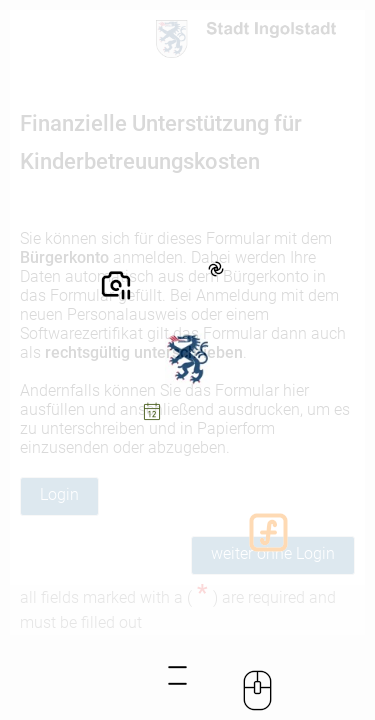  What do you see at coordinates (116, 284) in the screenshot?
I see `pause video recording` at bounding box center [116, 284].